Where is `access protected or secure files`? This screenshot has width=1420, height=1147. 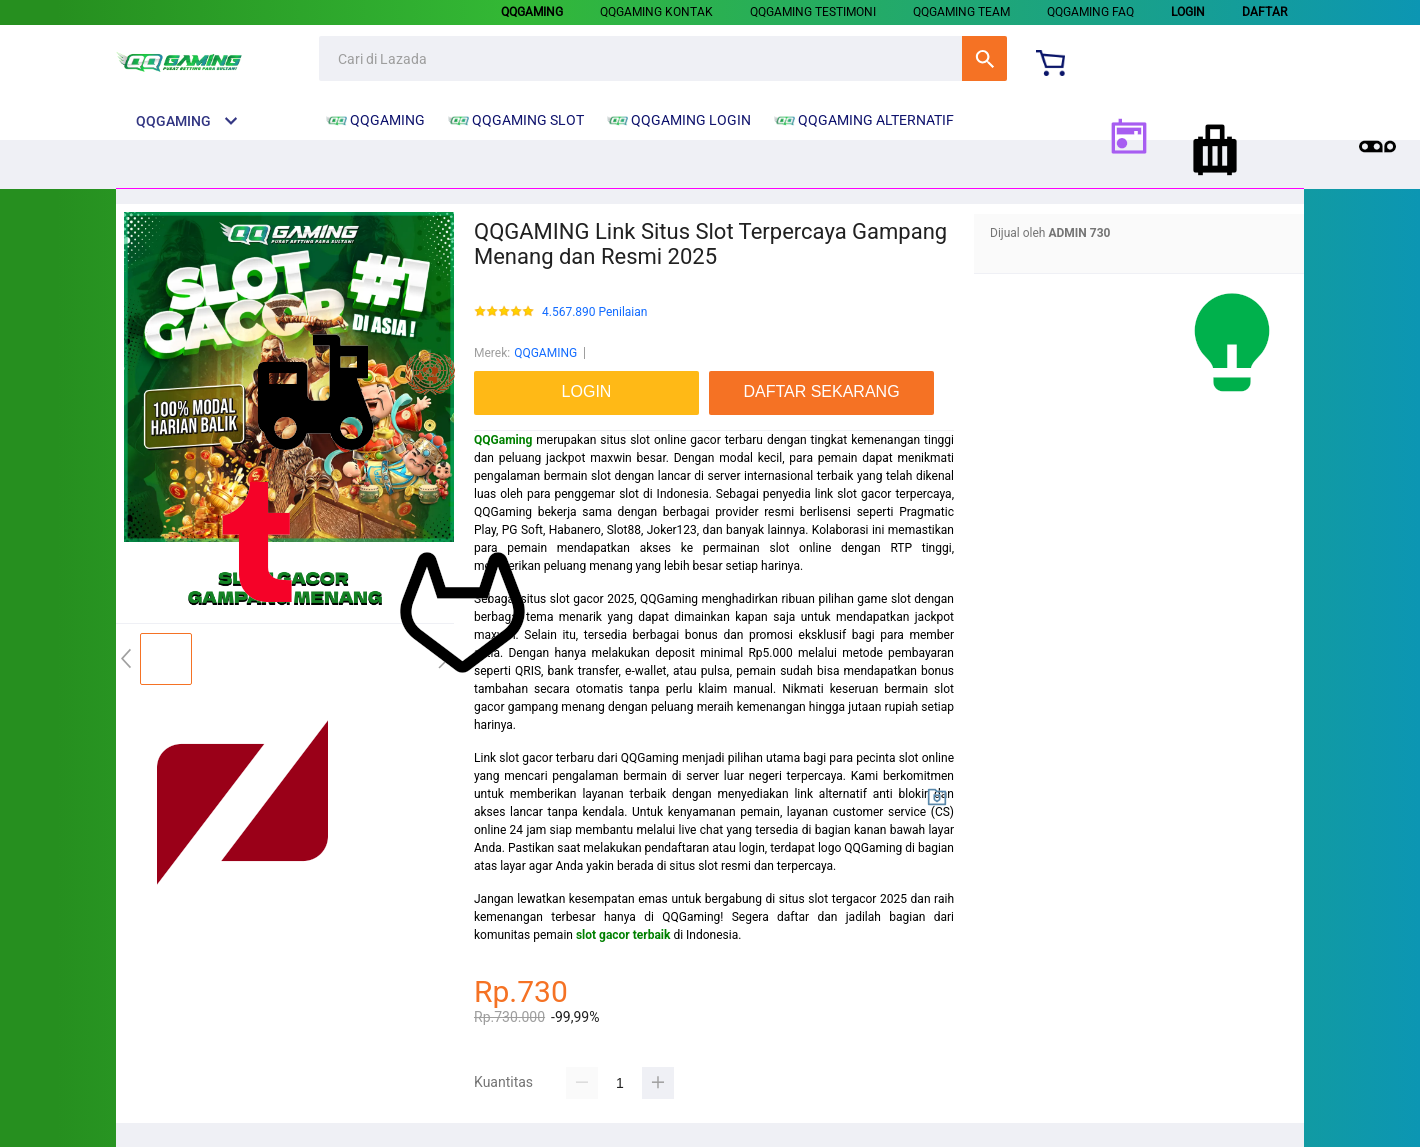
access protected or secure files is located at coordinates (937, 797).